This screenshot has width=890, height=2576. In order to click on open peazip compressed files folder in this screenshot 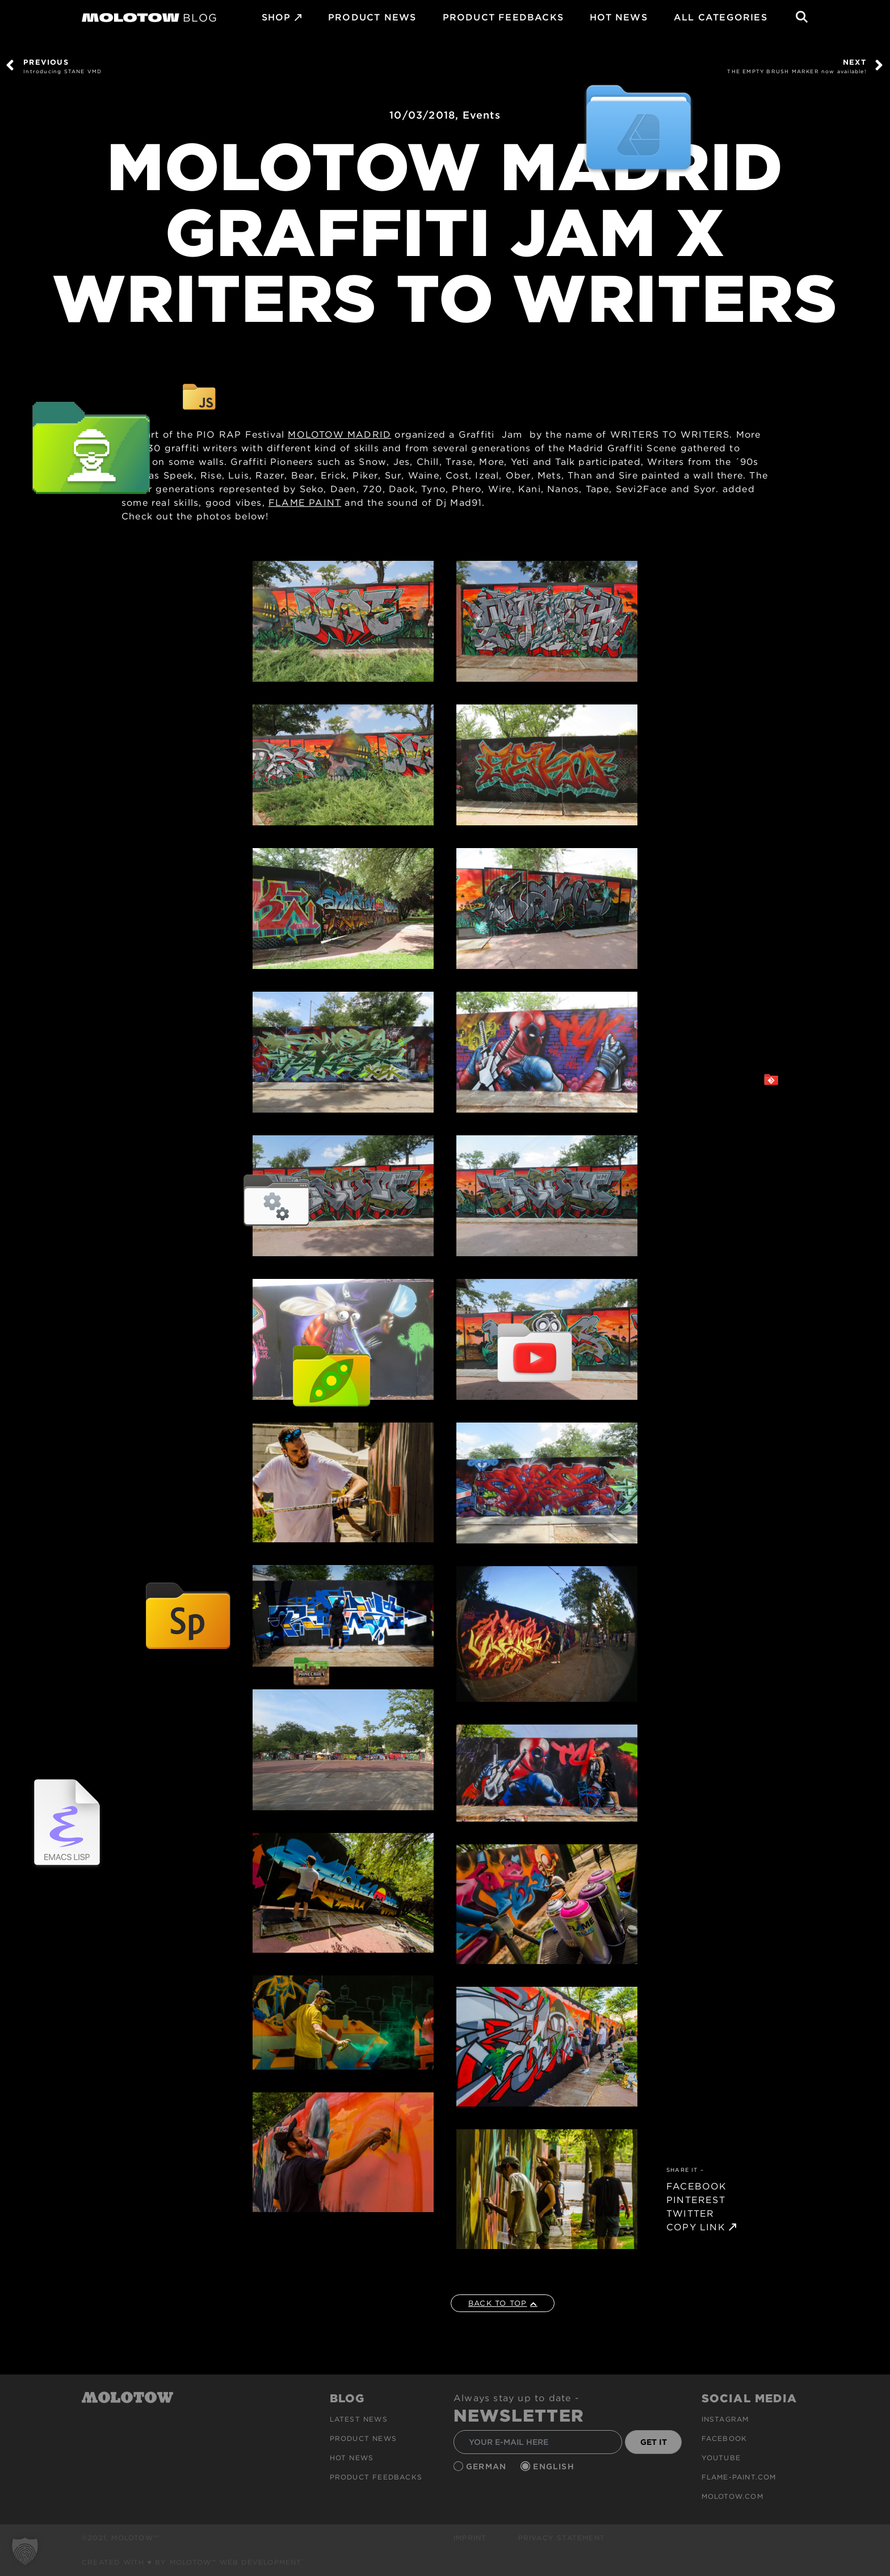, I will do `click(331, 1378)`.